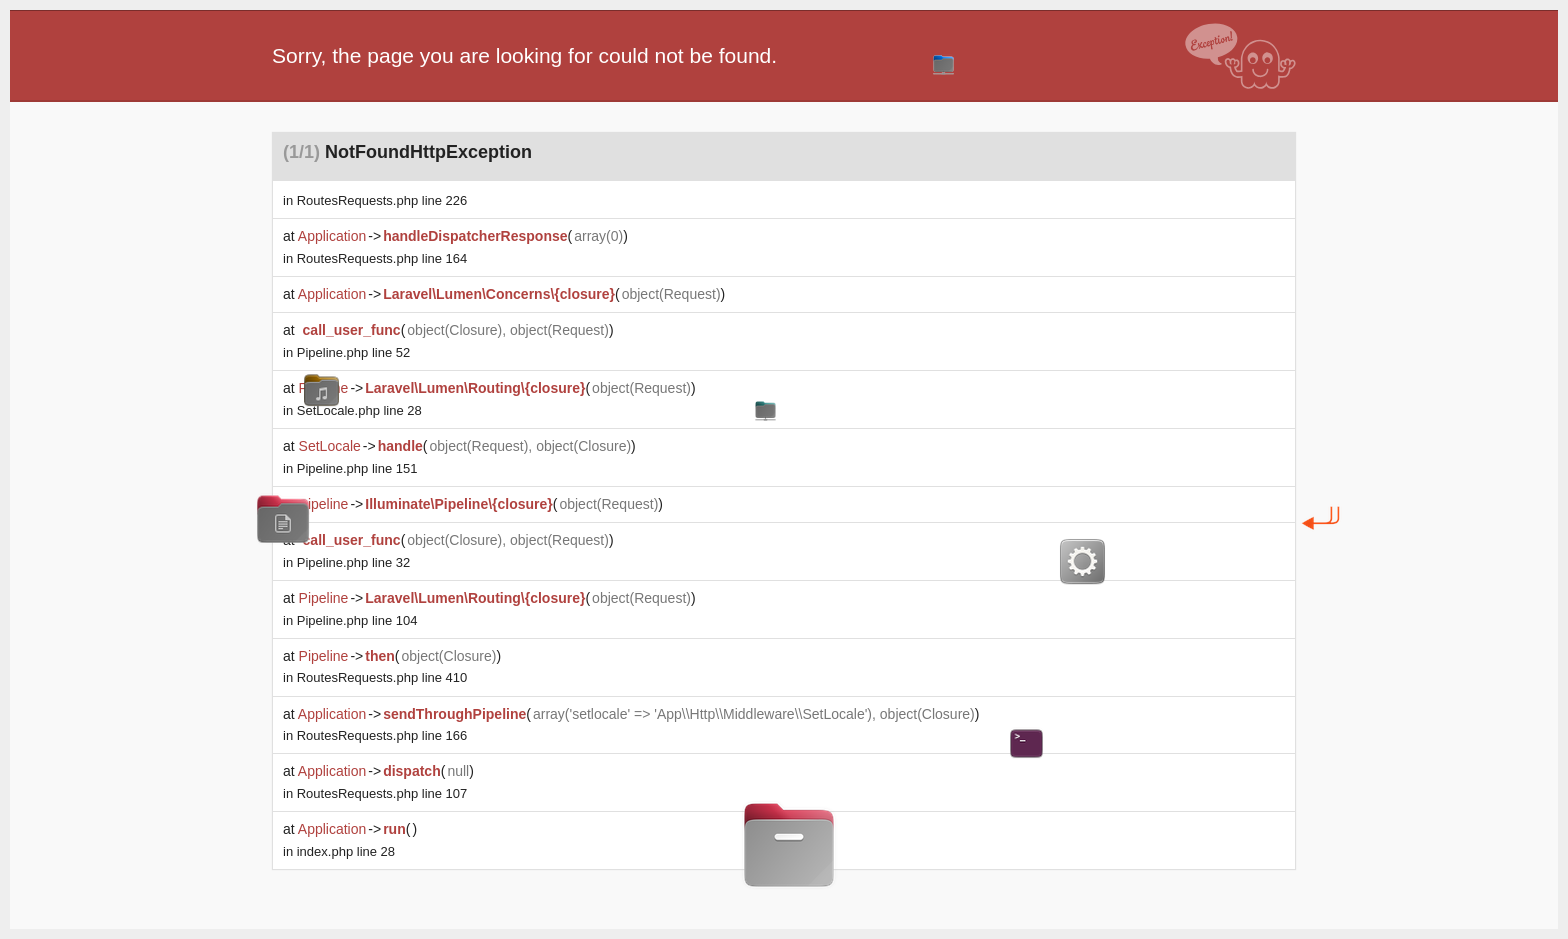 The height and width of the screenshot is (939, 1568). I want to click on open your documents folder, so click(283, 519).